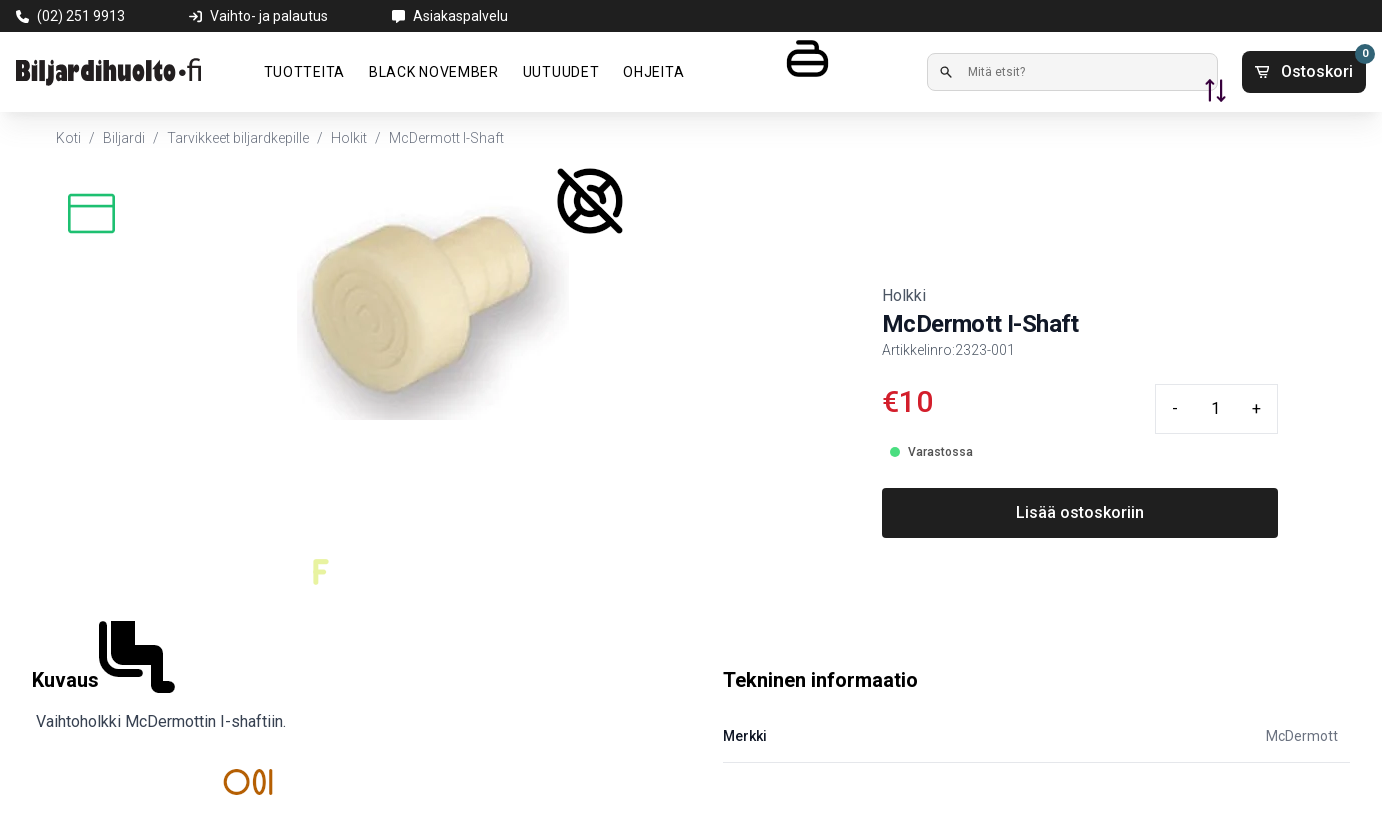 The width and height of the screenshot is (1382, 827). I want to click on help or support is unavailable, so click(590, 201).